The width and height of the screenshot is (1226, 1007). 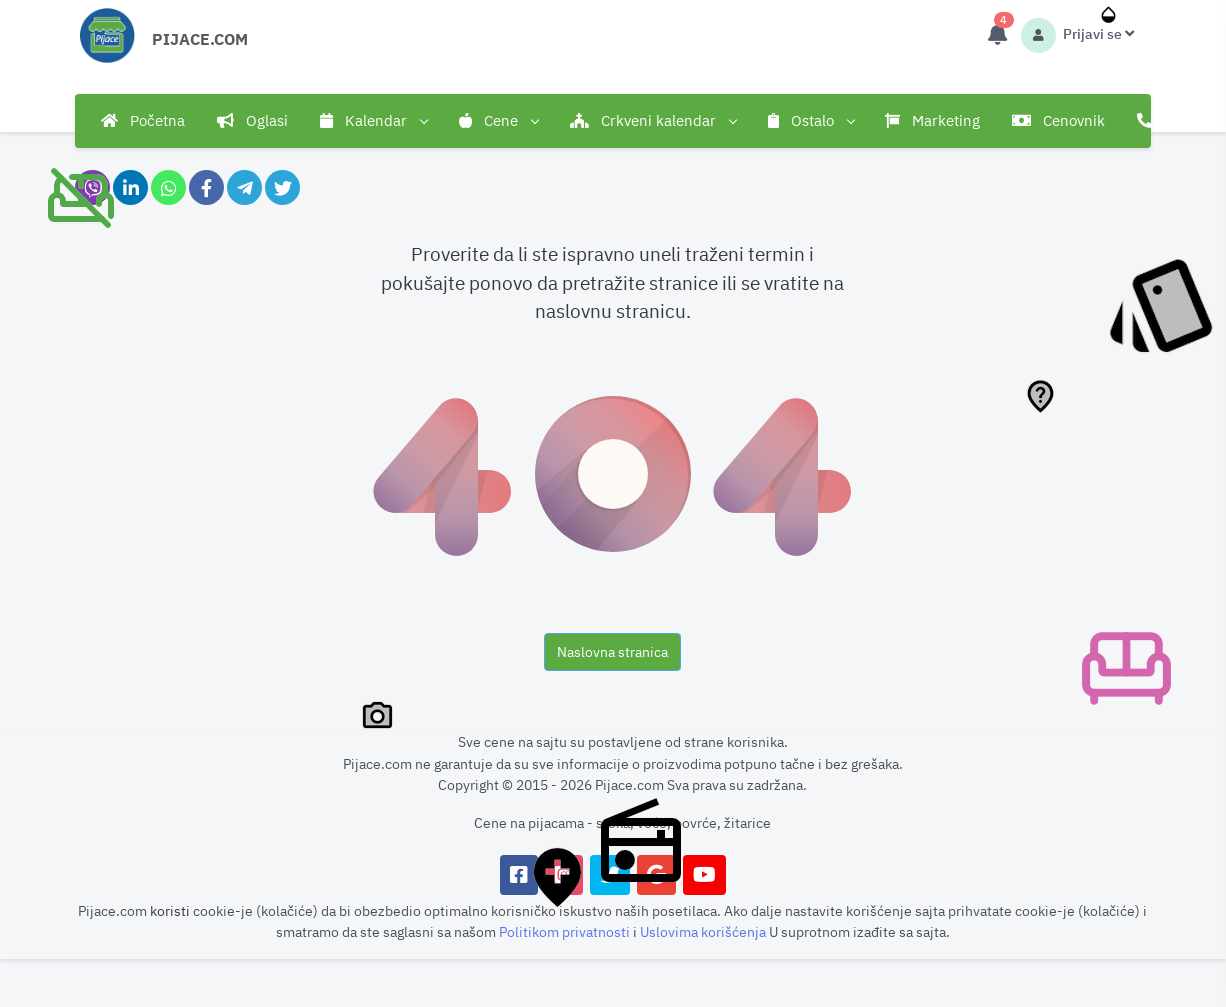 I want to click on access radio or audio streaming, so click(x=641, y=842).